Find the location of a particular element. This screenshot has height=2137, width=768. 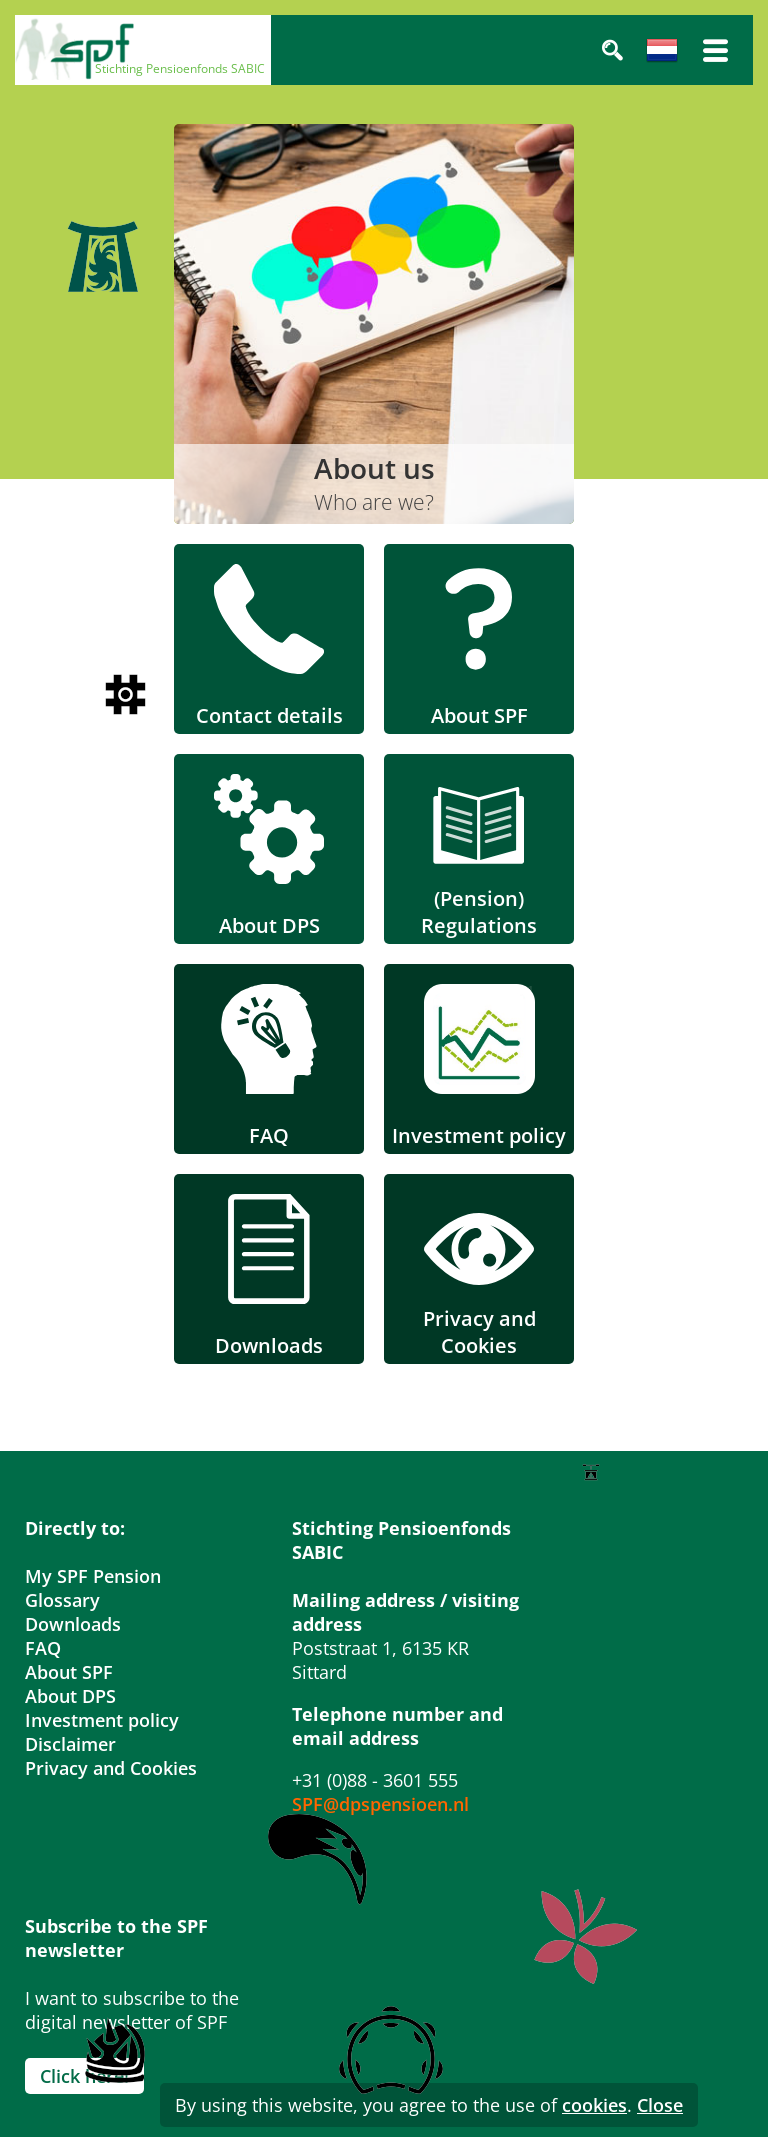

nature or wildlife category indicator is located at coordinates (585, 1935).